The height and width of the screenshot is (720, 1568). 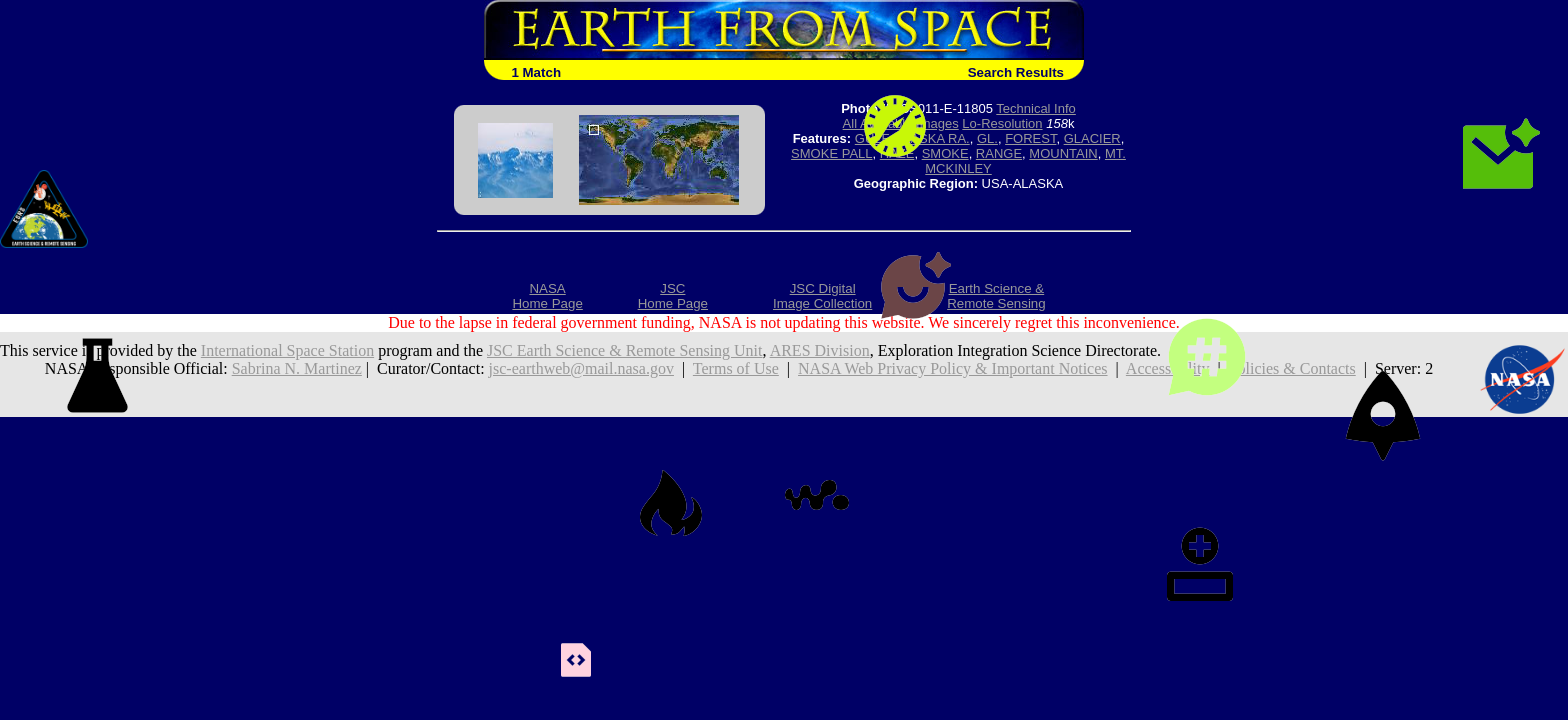 I want to click on fireship brand logo, so click(x=671, y=503).